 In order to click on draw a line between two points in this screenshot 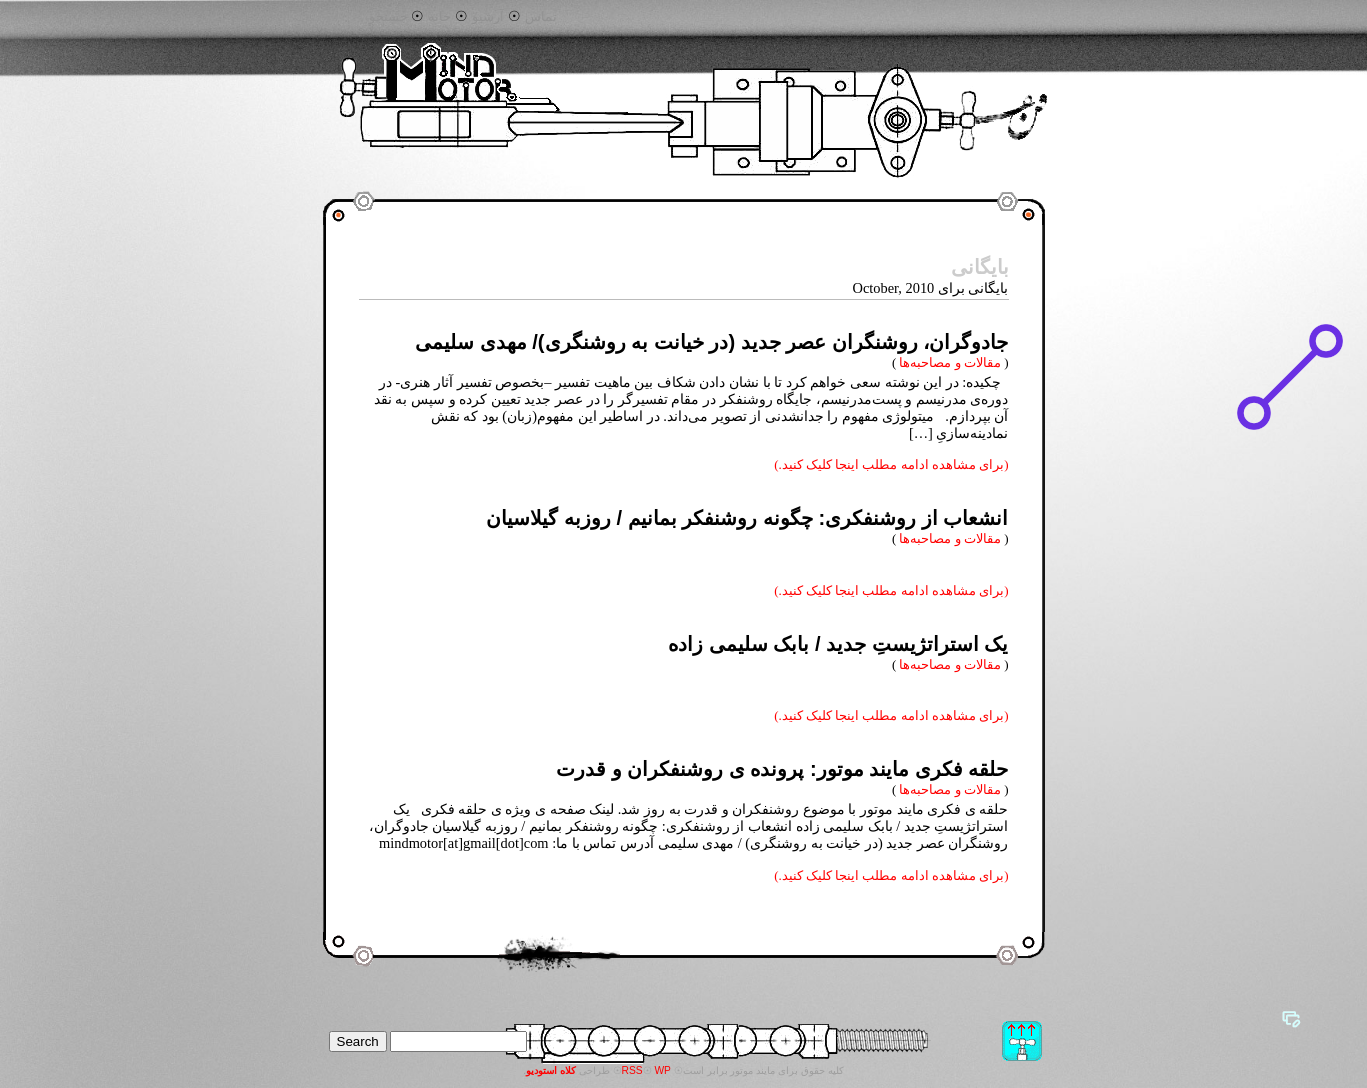, I will do `click(1290, 377)`.